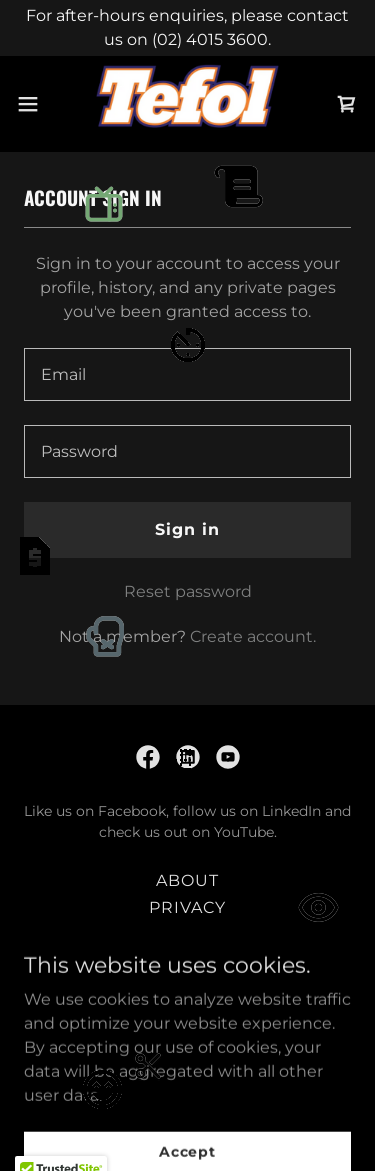 Image resolution: width=375 pixels, height=1171 pixels. What do you see at coordinates (104, 205) in the screenshot?
I see `access retro or classic TV content` at bounding box center [104, 205].